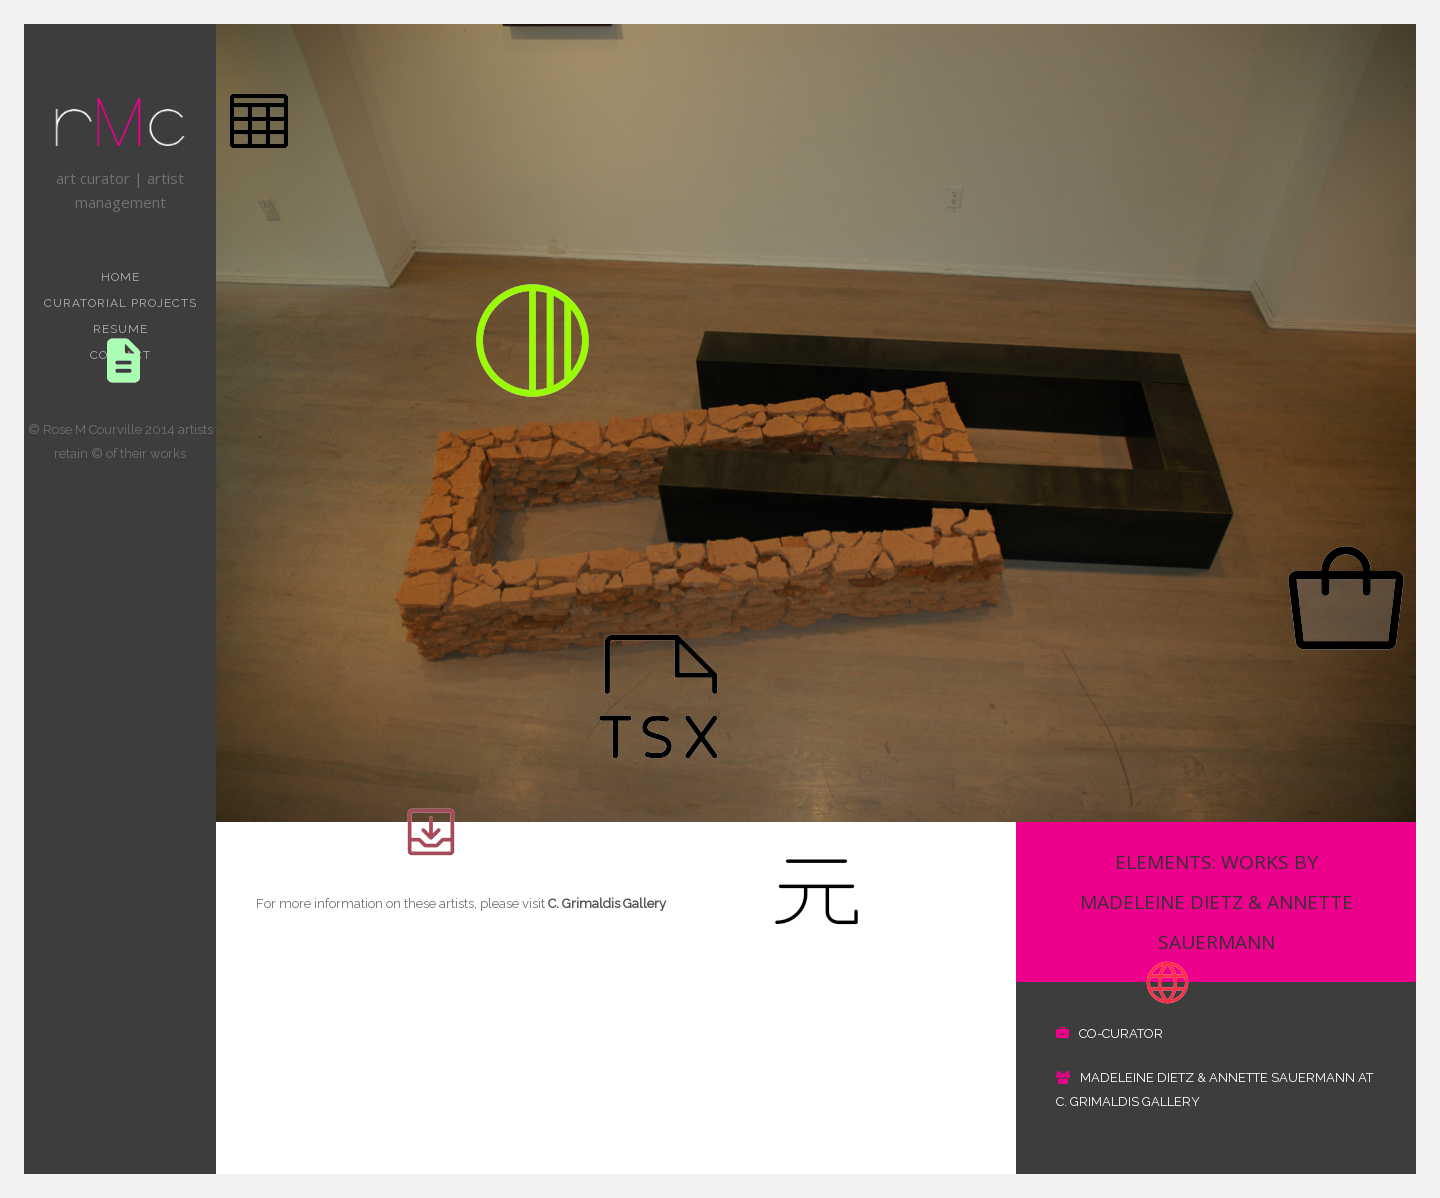 The height and width of the screenshot is (1198, 1440). What do you see at coordinates (1346, 604) in the screenshot?
I see `view your shopping bag` at bounding box center [1346, 604].